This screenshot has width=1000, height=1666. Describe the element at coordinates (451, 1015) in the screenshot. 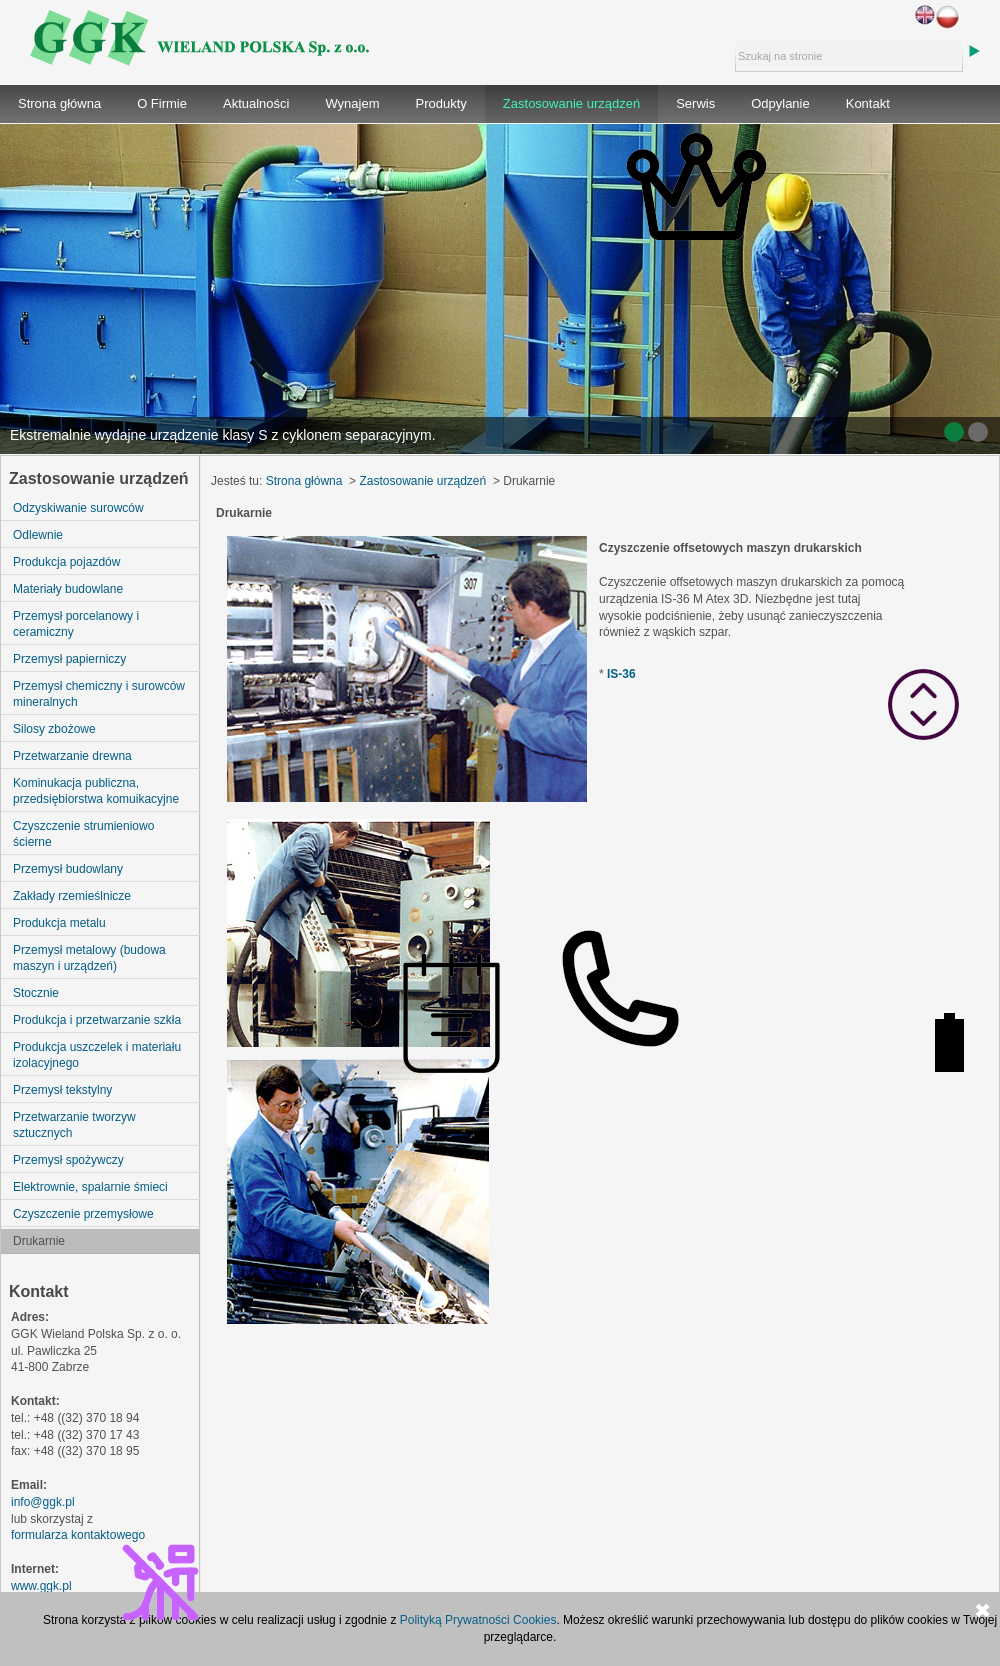

I see `open notepad or notes app` at that location.